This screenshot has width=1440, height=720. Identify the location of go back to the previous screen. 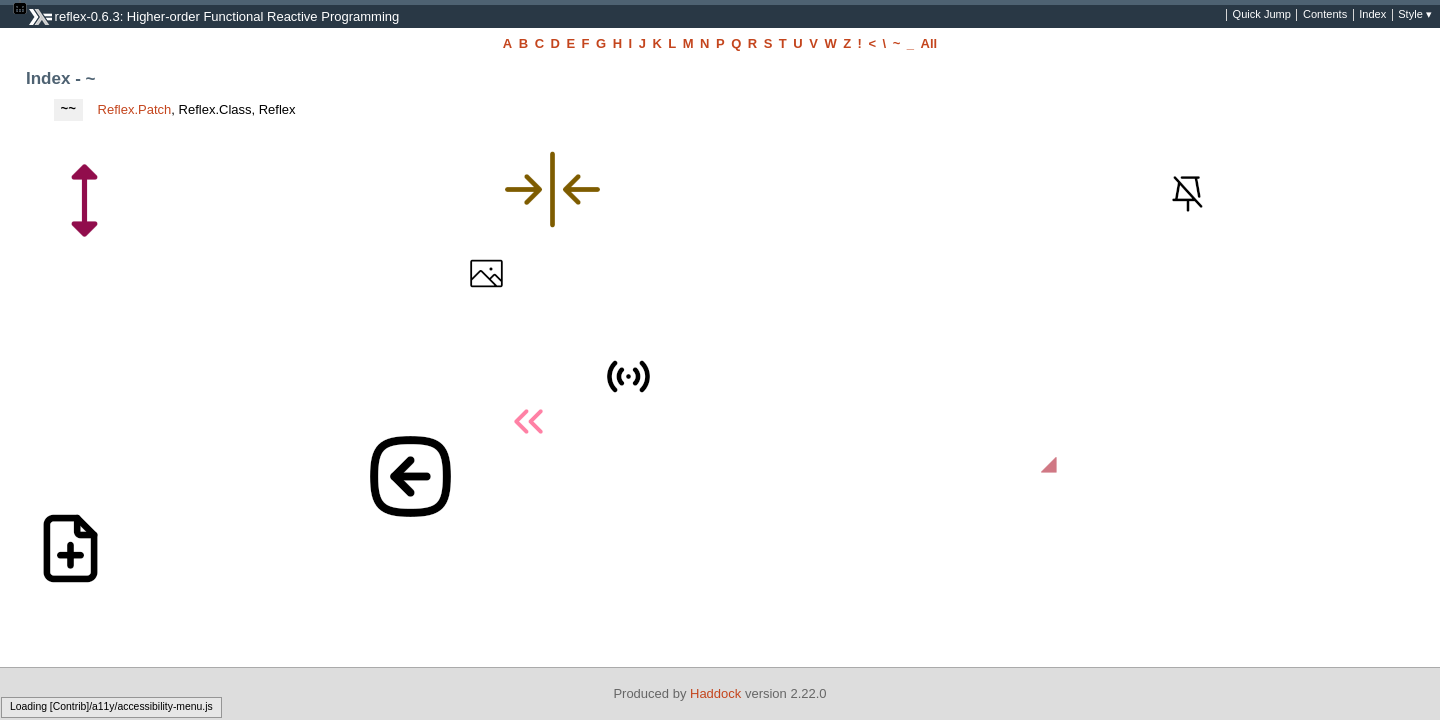
(410, 476).